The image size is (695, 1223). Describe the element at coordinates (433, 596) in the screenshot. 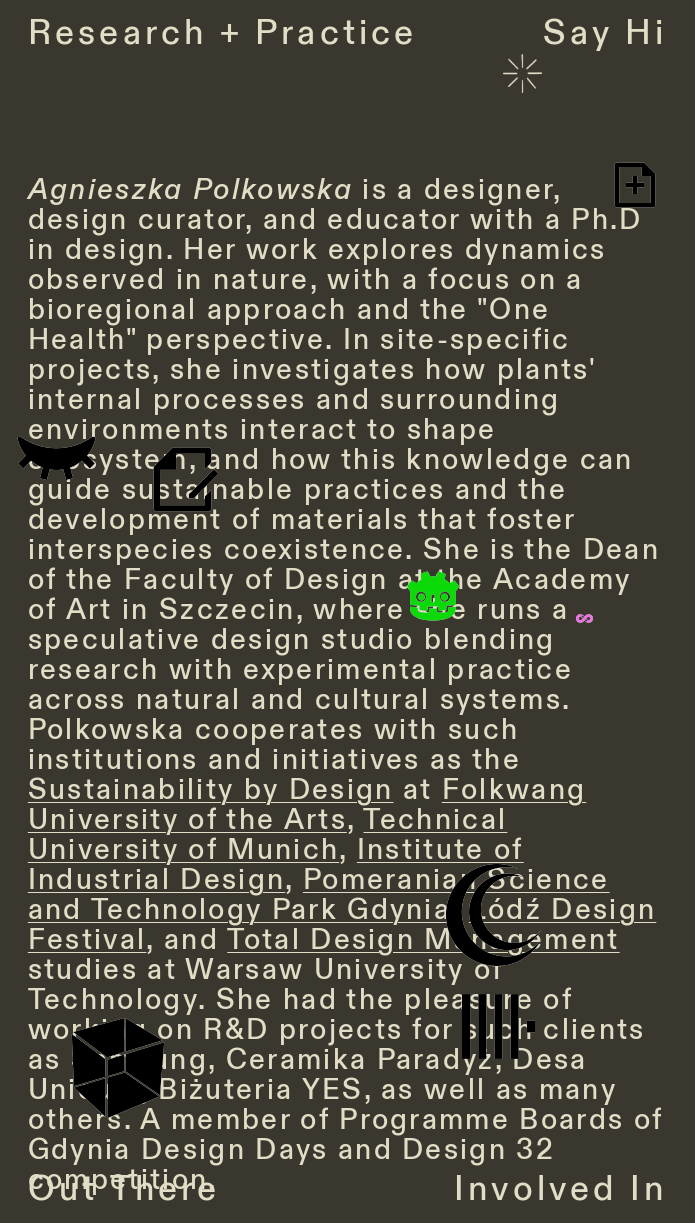

I see `open godot engine application` at that location.